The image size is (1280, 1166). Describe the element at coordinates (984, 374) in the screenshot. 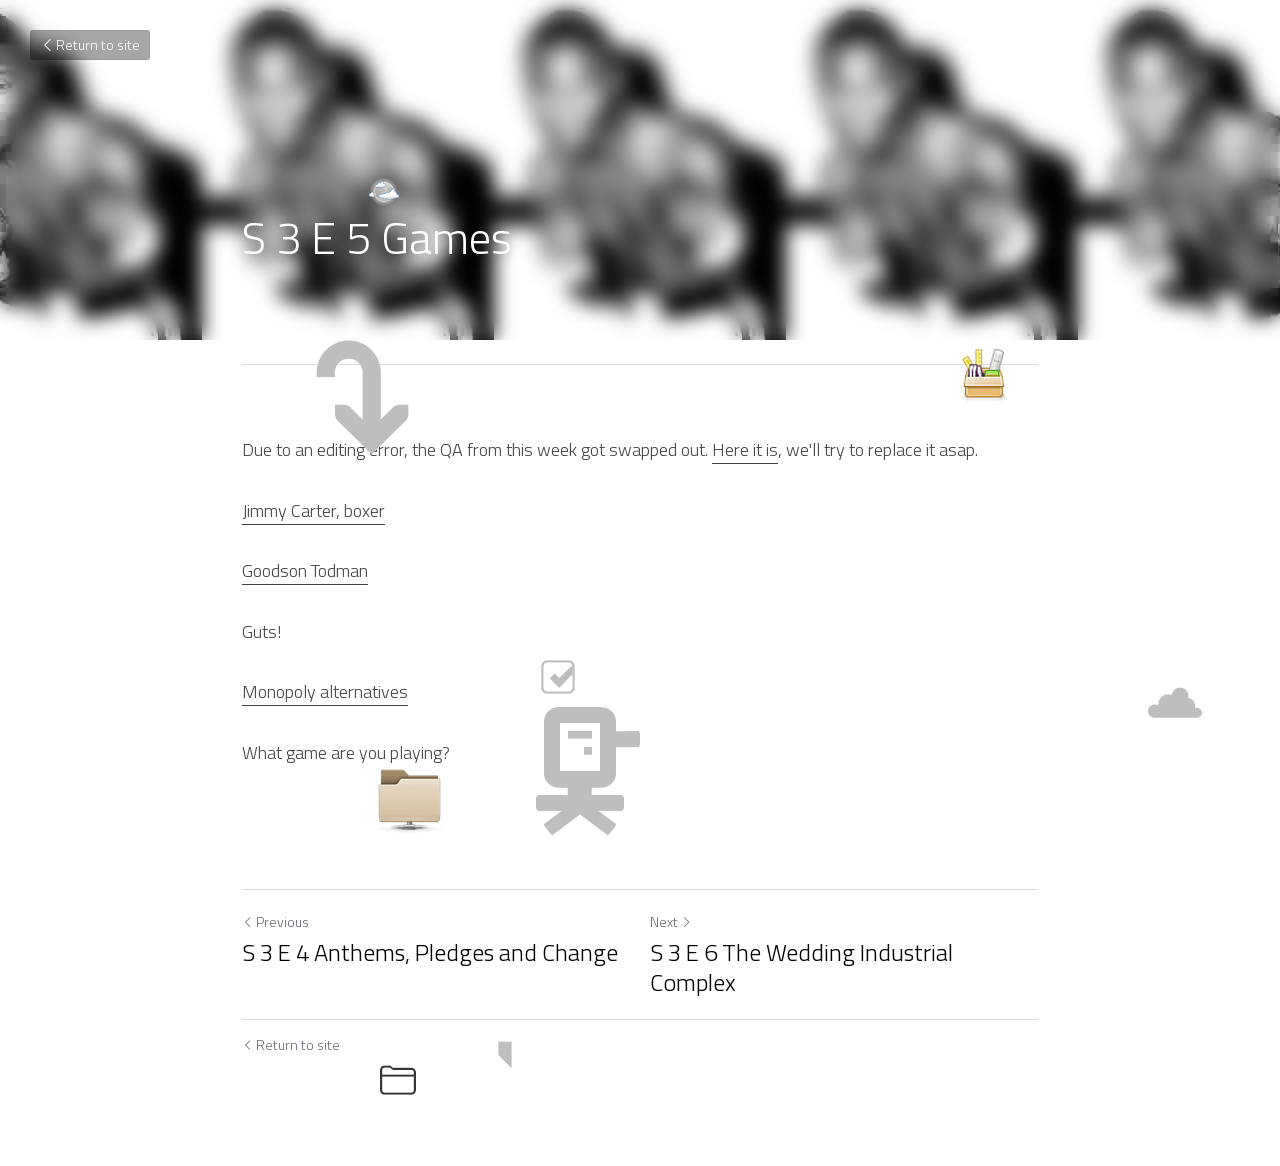

I see `access miscellaneous or uncategorized applications` at that location.